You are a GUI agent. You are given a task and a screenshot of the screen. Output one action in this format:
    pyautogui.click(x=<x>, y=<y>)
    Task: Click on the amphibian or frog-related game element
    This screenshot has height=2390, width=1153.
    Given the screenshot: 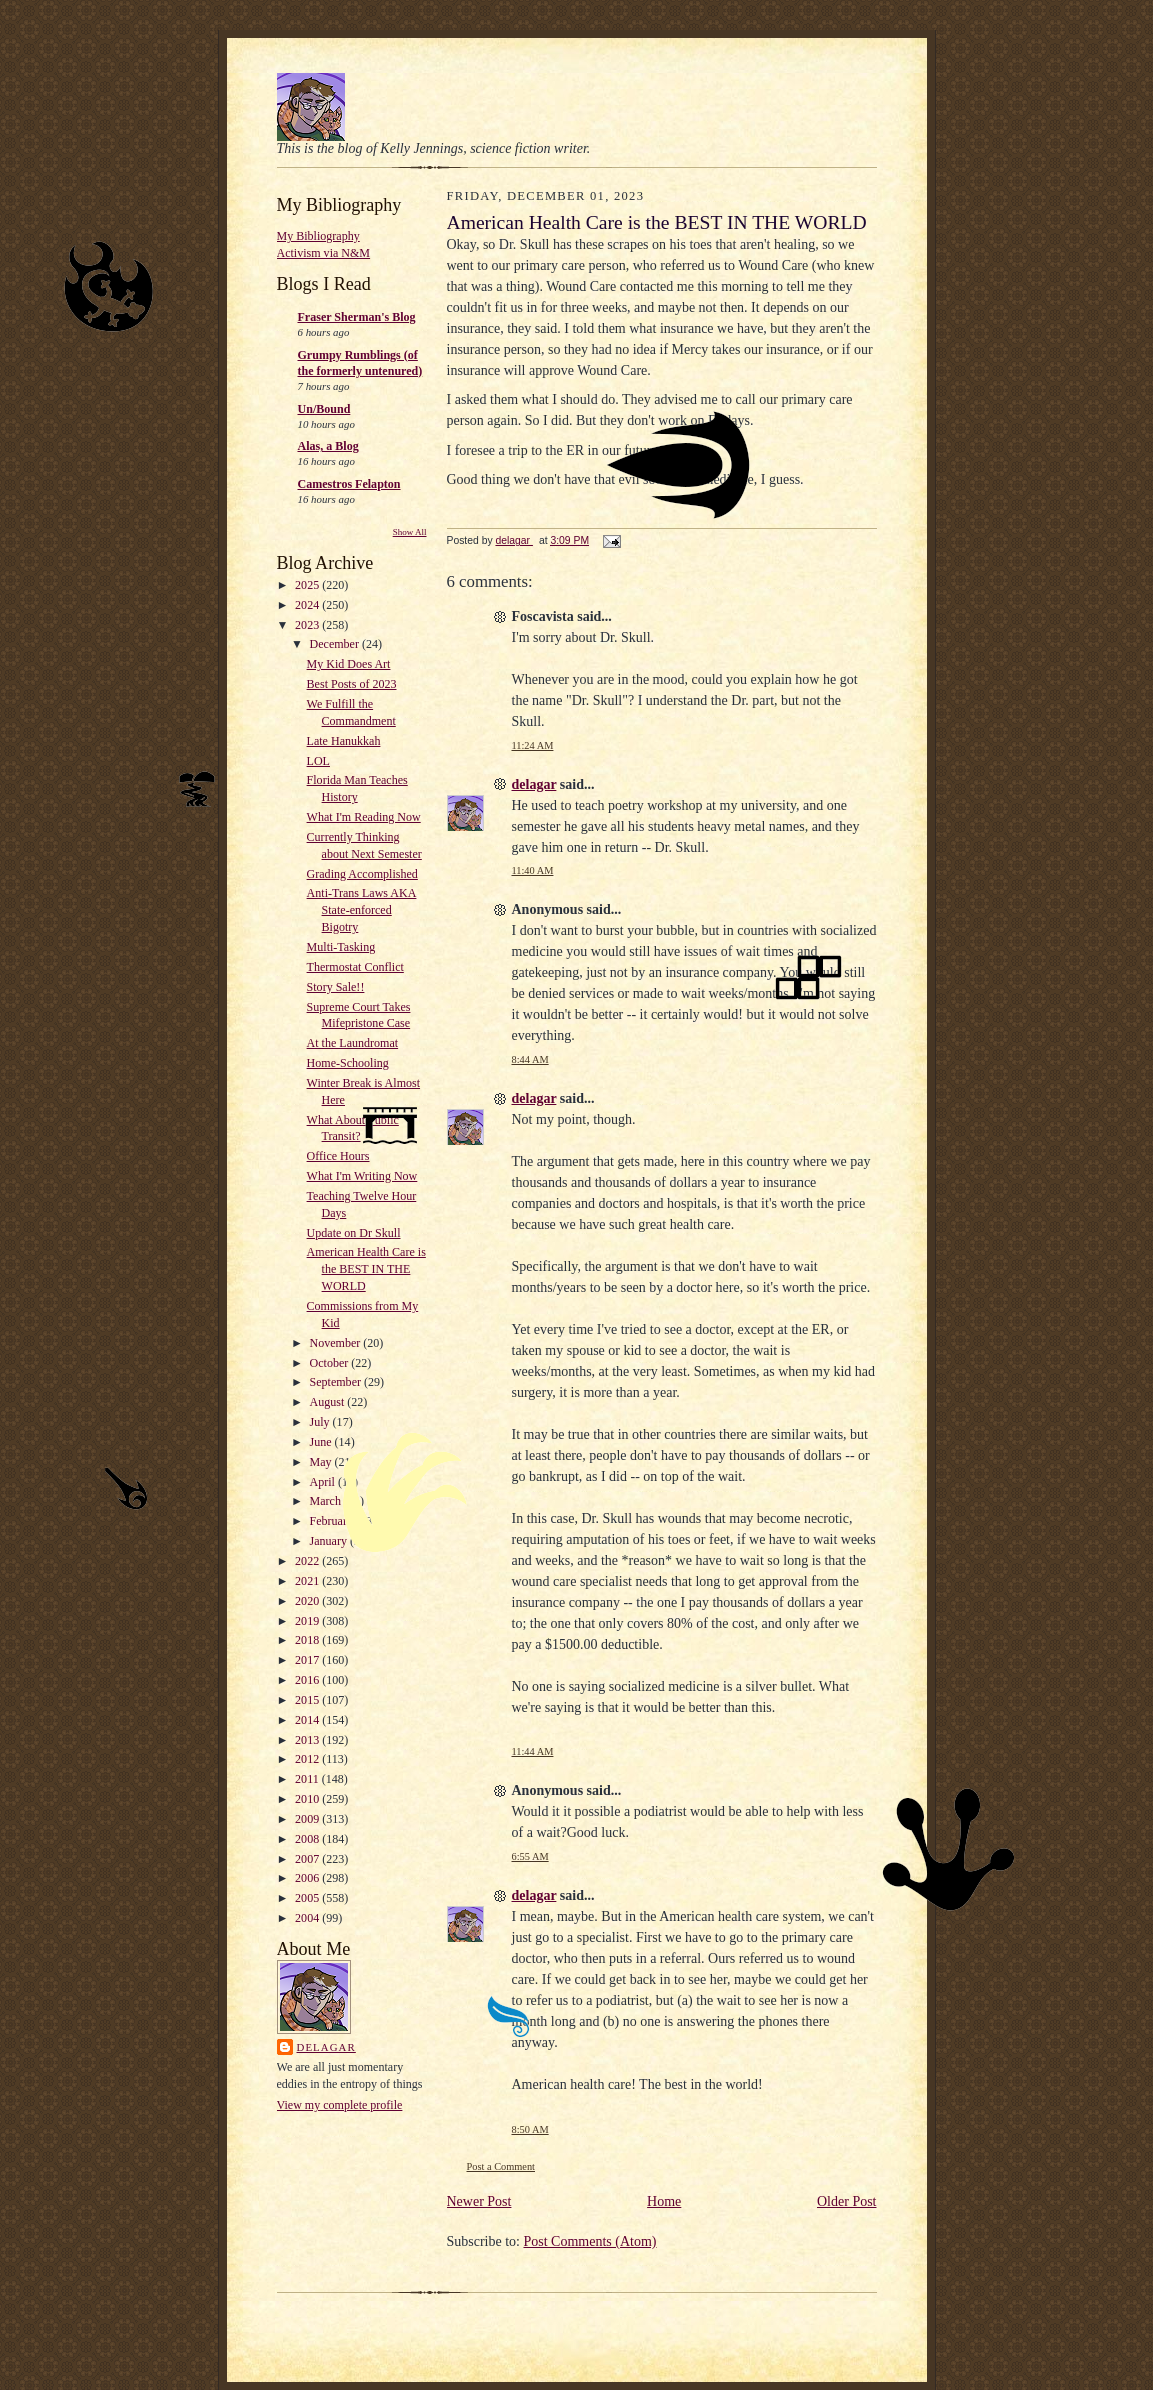 What is the action you would take?
    pyautogui.click(x=948, y=1849)
    